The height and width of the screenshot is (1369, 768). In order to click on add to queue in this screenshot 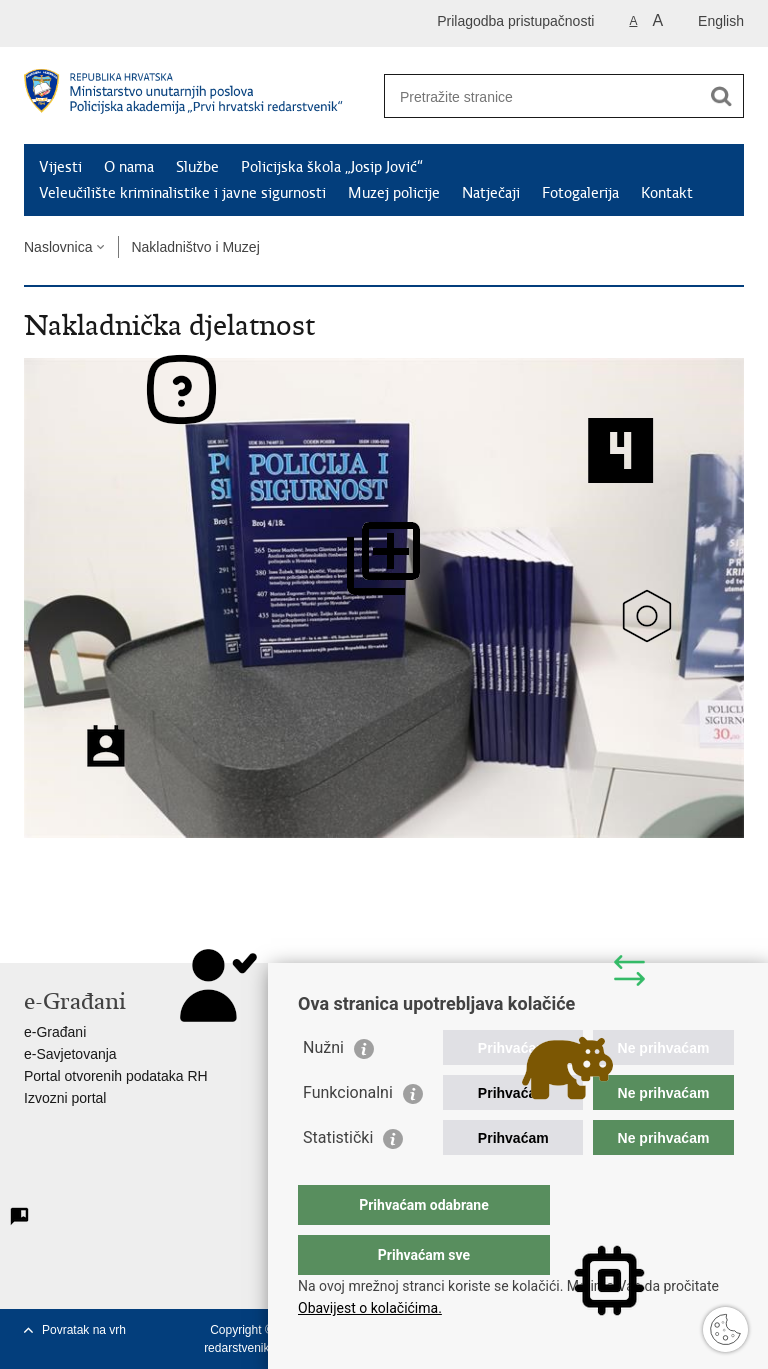, I will do `click(383, 558)`.